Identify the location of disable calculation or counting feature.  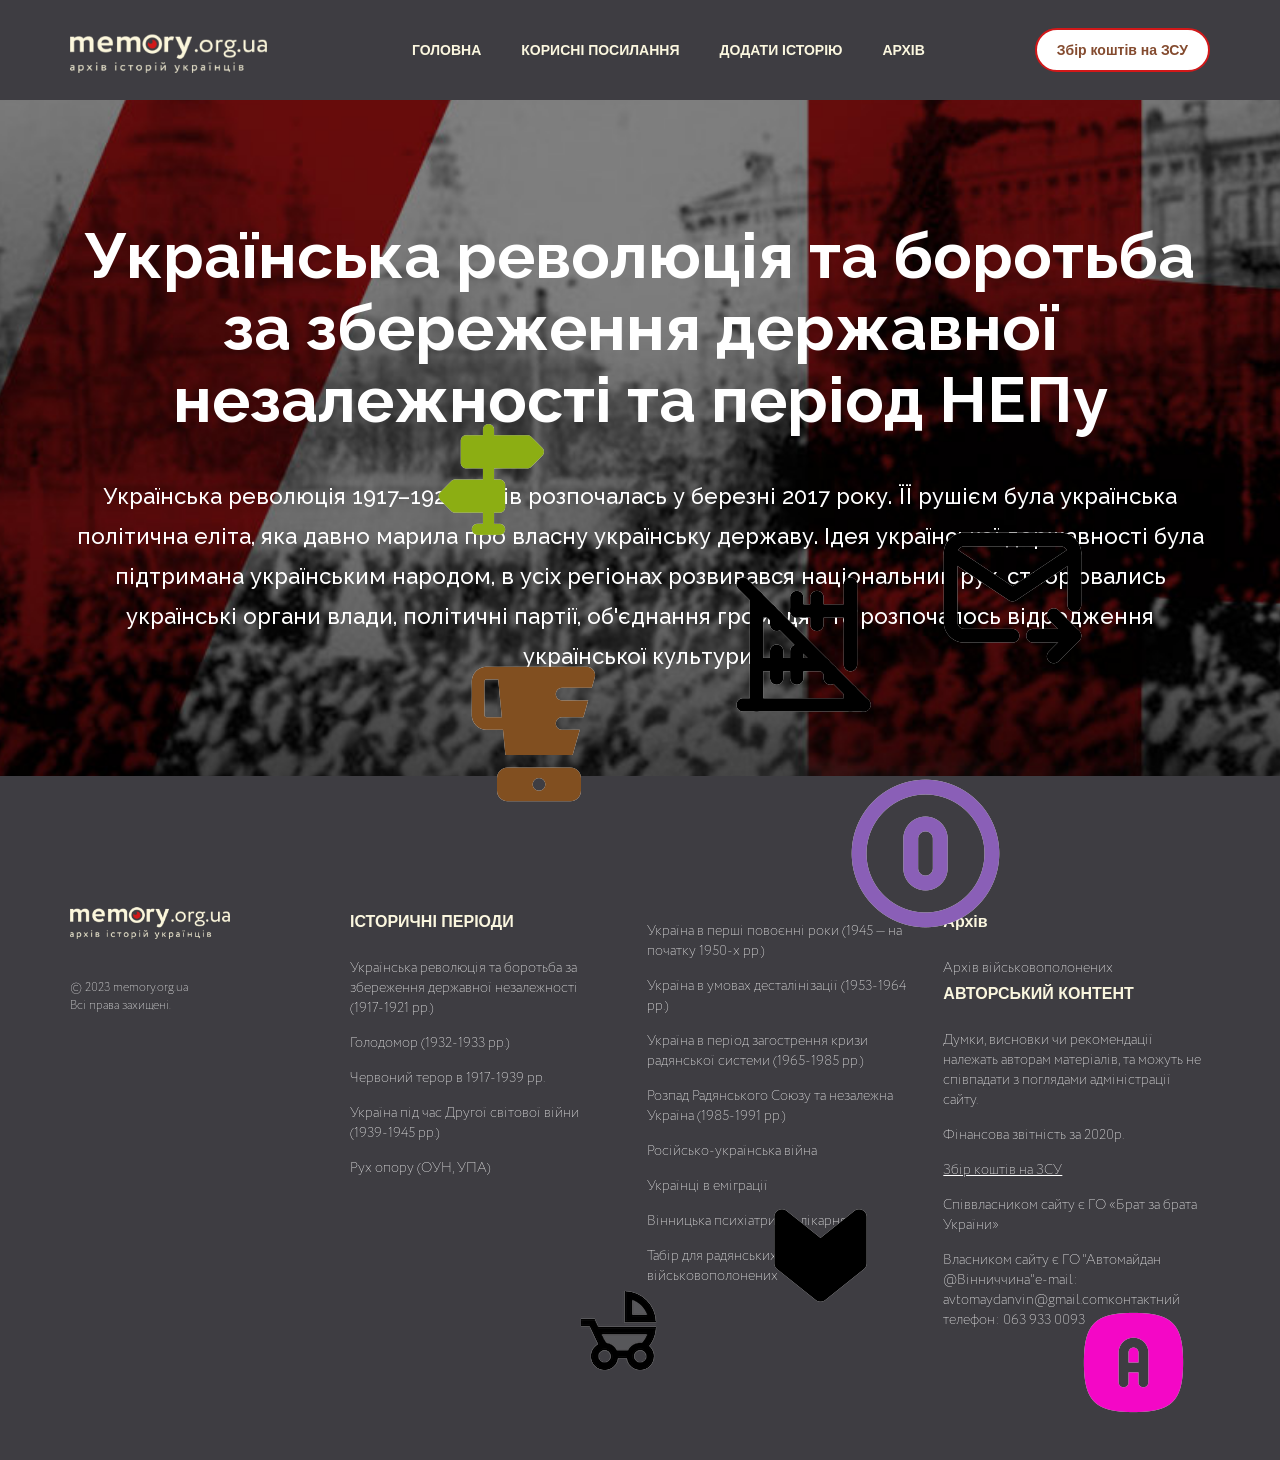
(803, 644).